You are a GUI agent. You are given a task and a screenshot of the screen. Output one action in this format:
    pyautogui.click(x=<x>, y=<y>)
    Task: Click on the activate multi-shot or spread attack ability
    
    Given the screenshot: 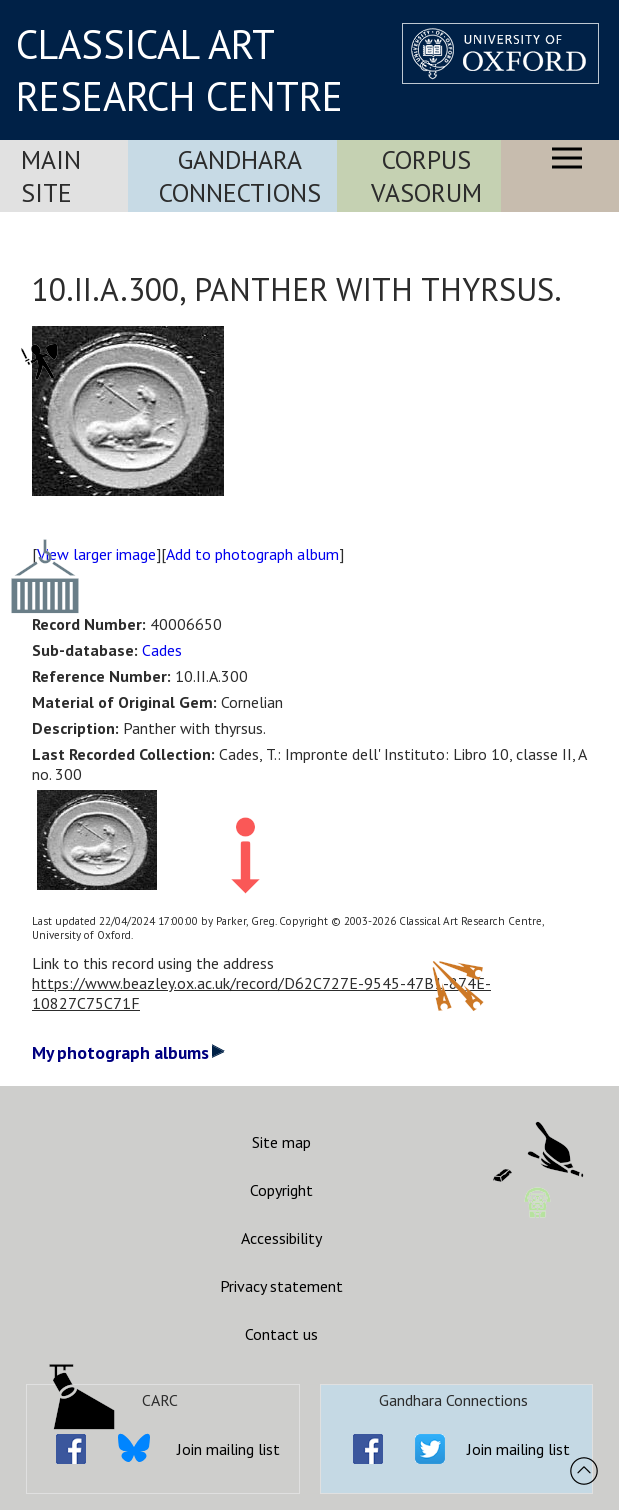 What is the action you would take?
    pyautogui.click(x=458, y=986)
    